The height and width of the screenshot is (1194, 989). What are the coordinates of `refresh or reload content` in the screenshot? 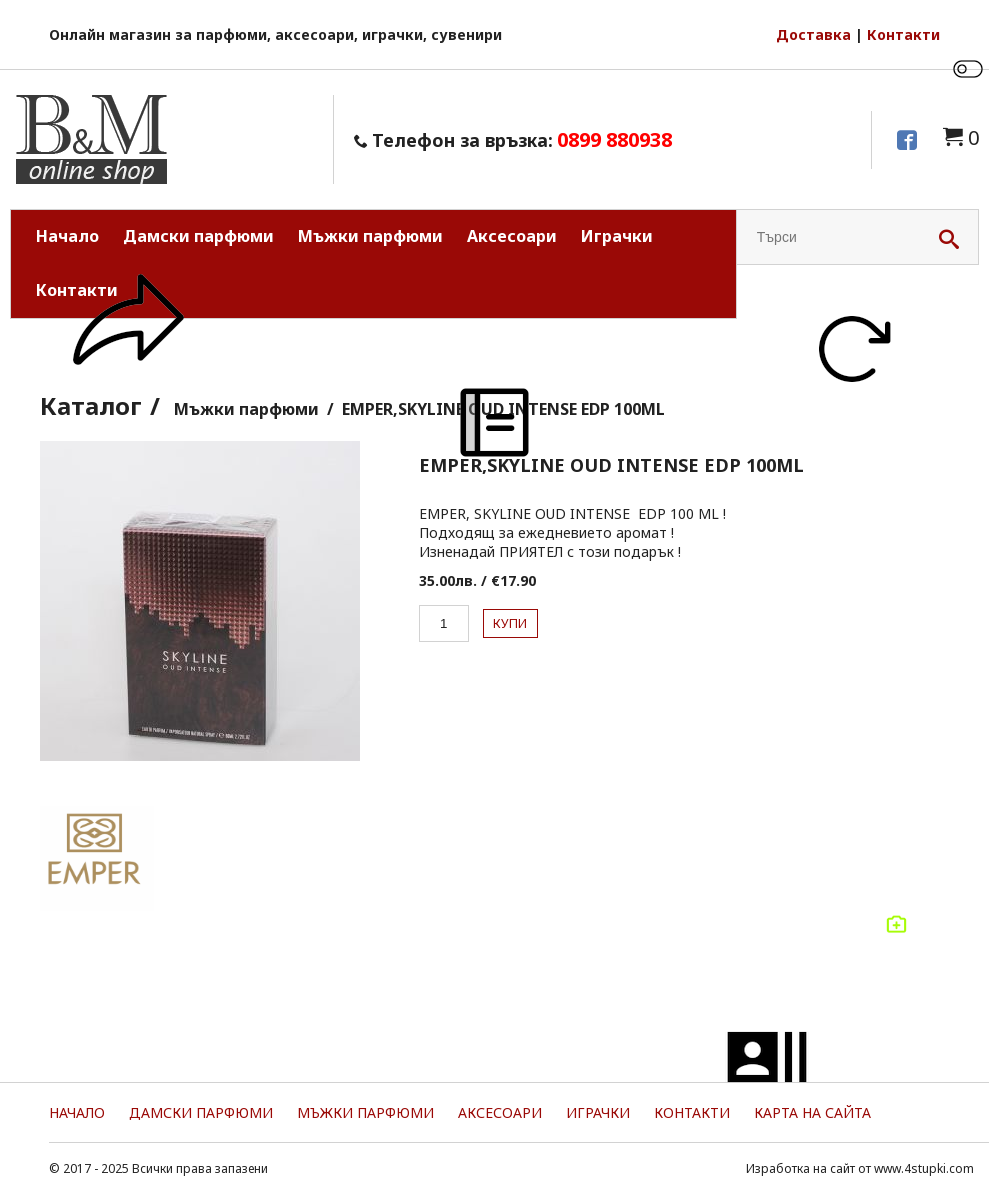 It's located at (852, 349).